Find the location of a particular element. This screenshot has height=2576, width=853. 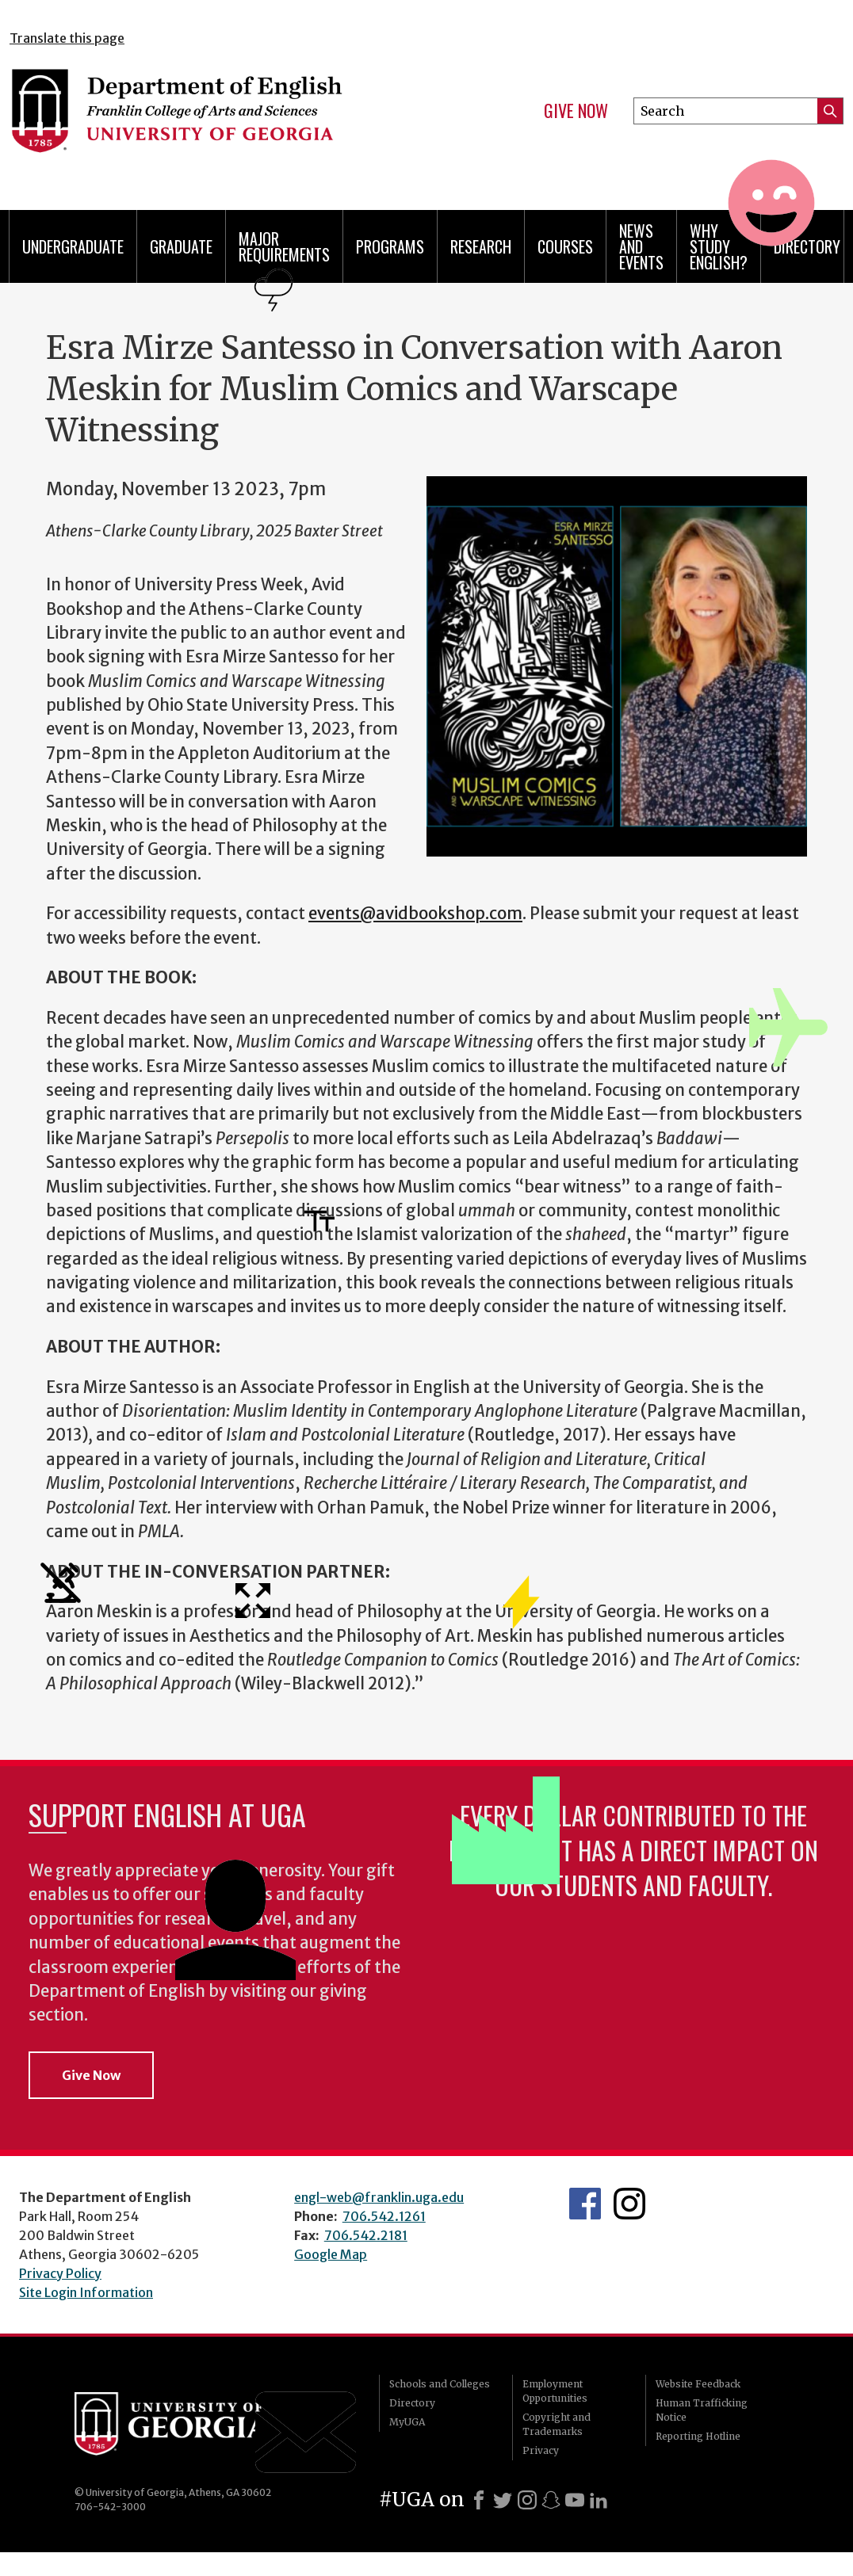

indicates thunderstorm or severe weather conditions is located at coordinates (273, 289).